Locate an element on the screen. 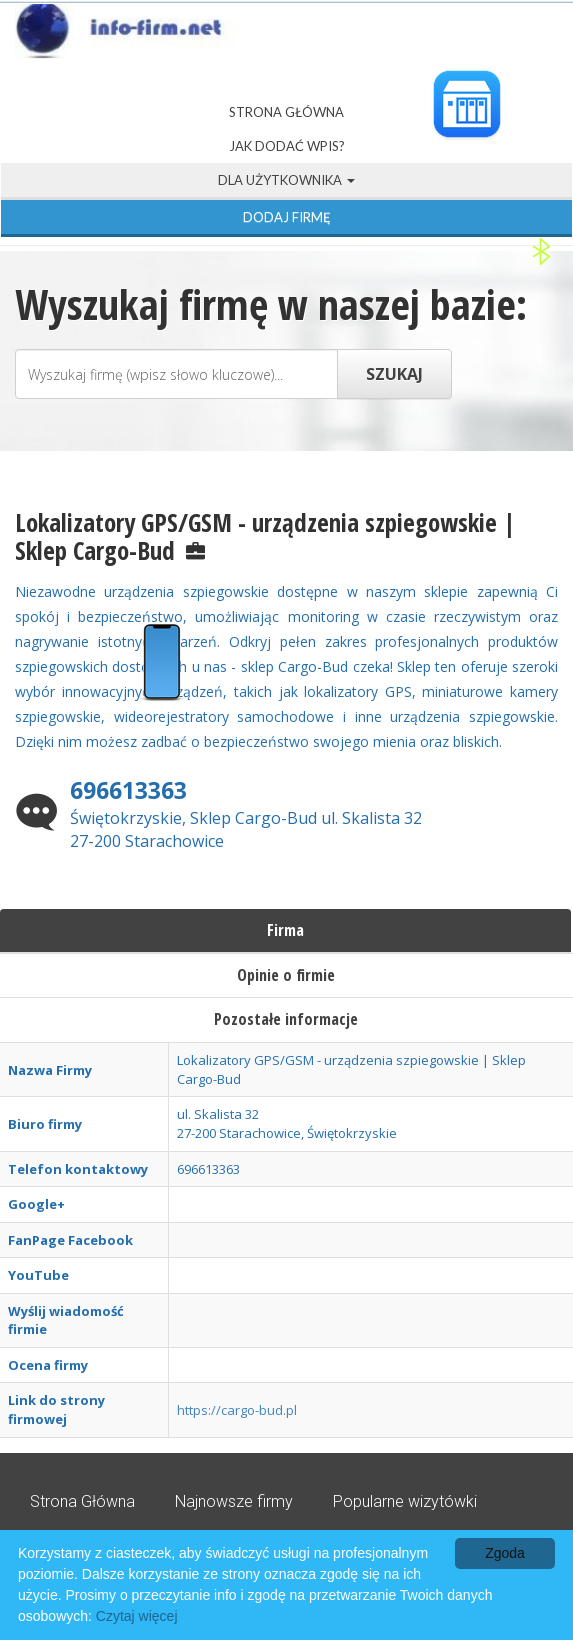 The width and height of the screenshot is (573, 1640). access bluetooth settings is located at coordinates (541, 251).